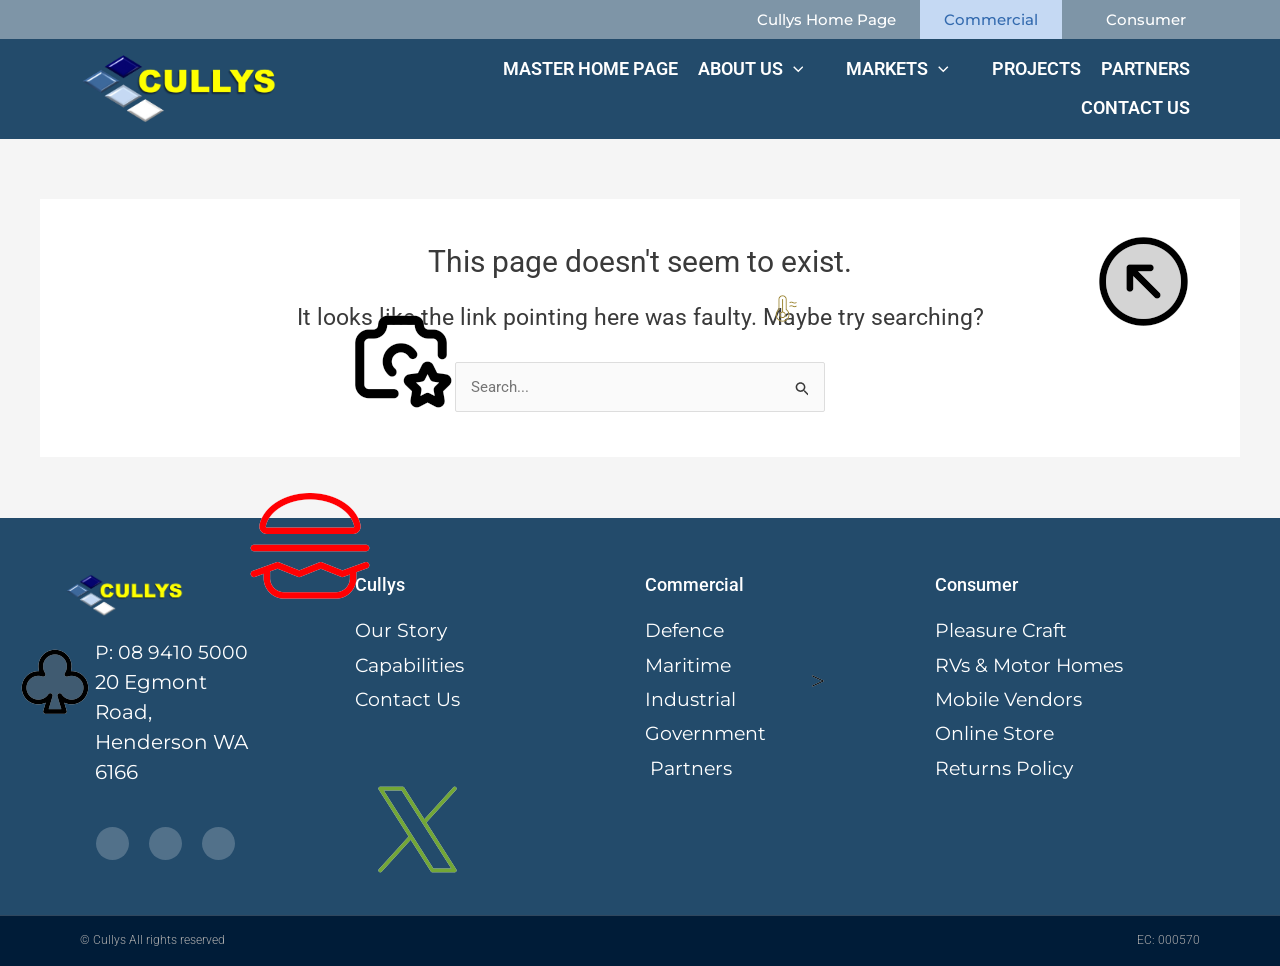 This screenshot has height=966, width=1280. Describe the element at coordinates (817, 681) in the screenshot. I see `navigate to the next item or page` at that location.